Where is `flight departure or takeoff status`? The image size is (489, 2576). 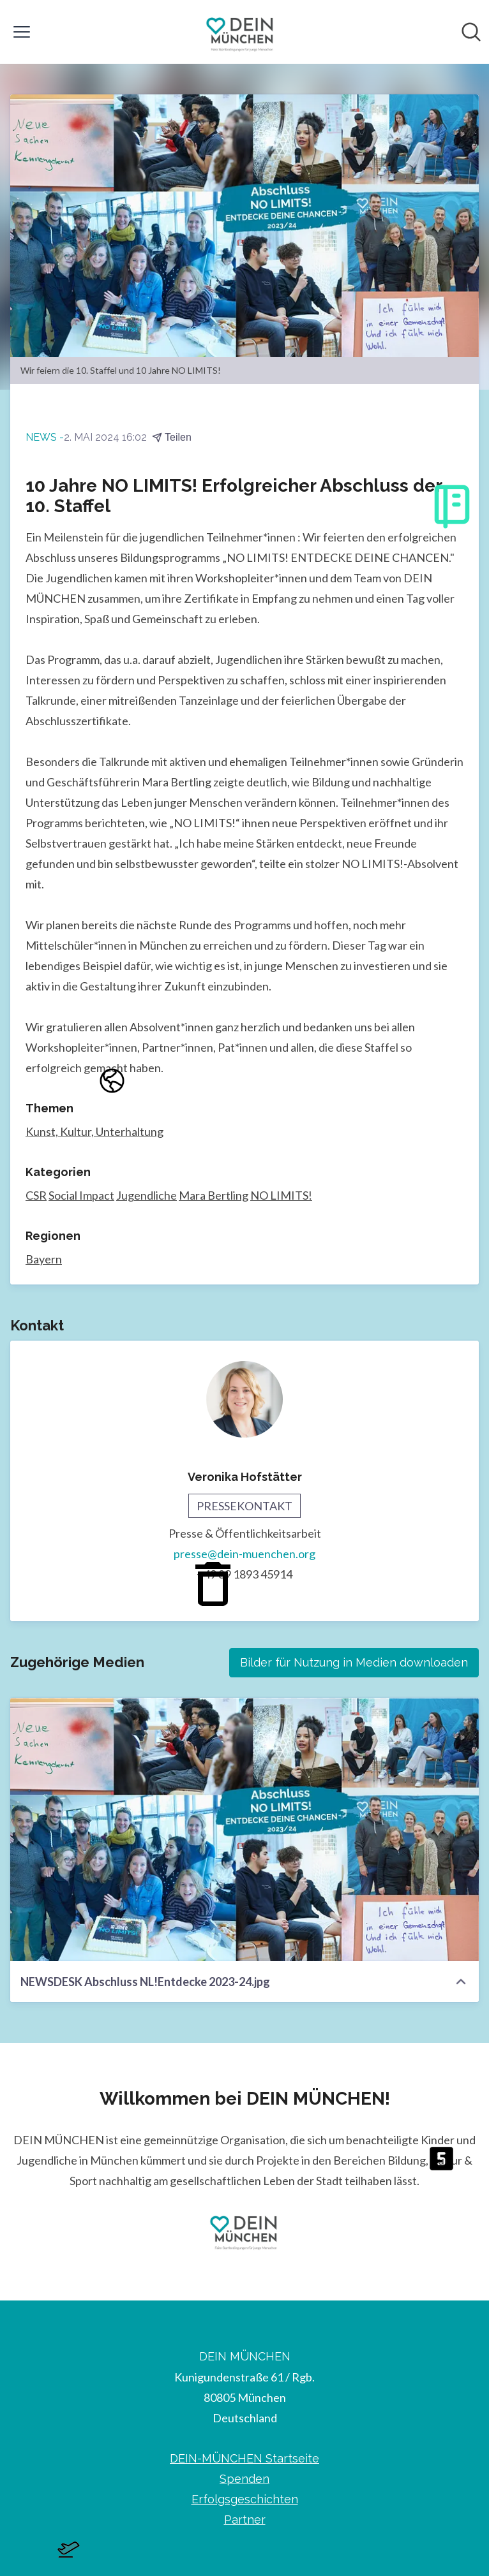 flight departure or takeoff status is located at coordinates (68, 2549).